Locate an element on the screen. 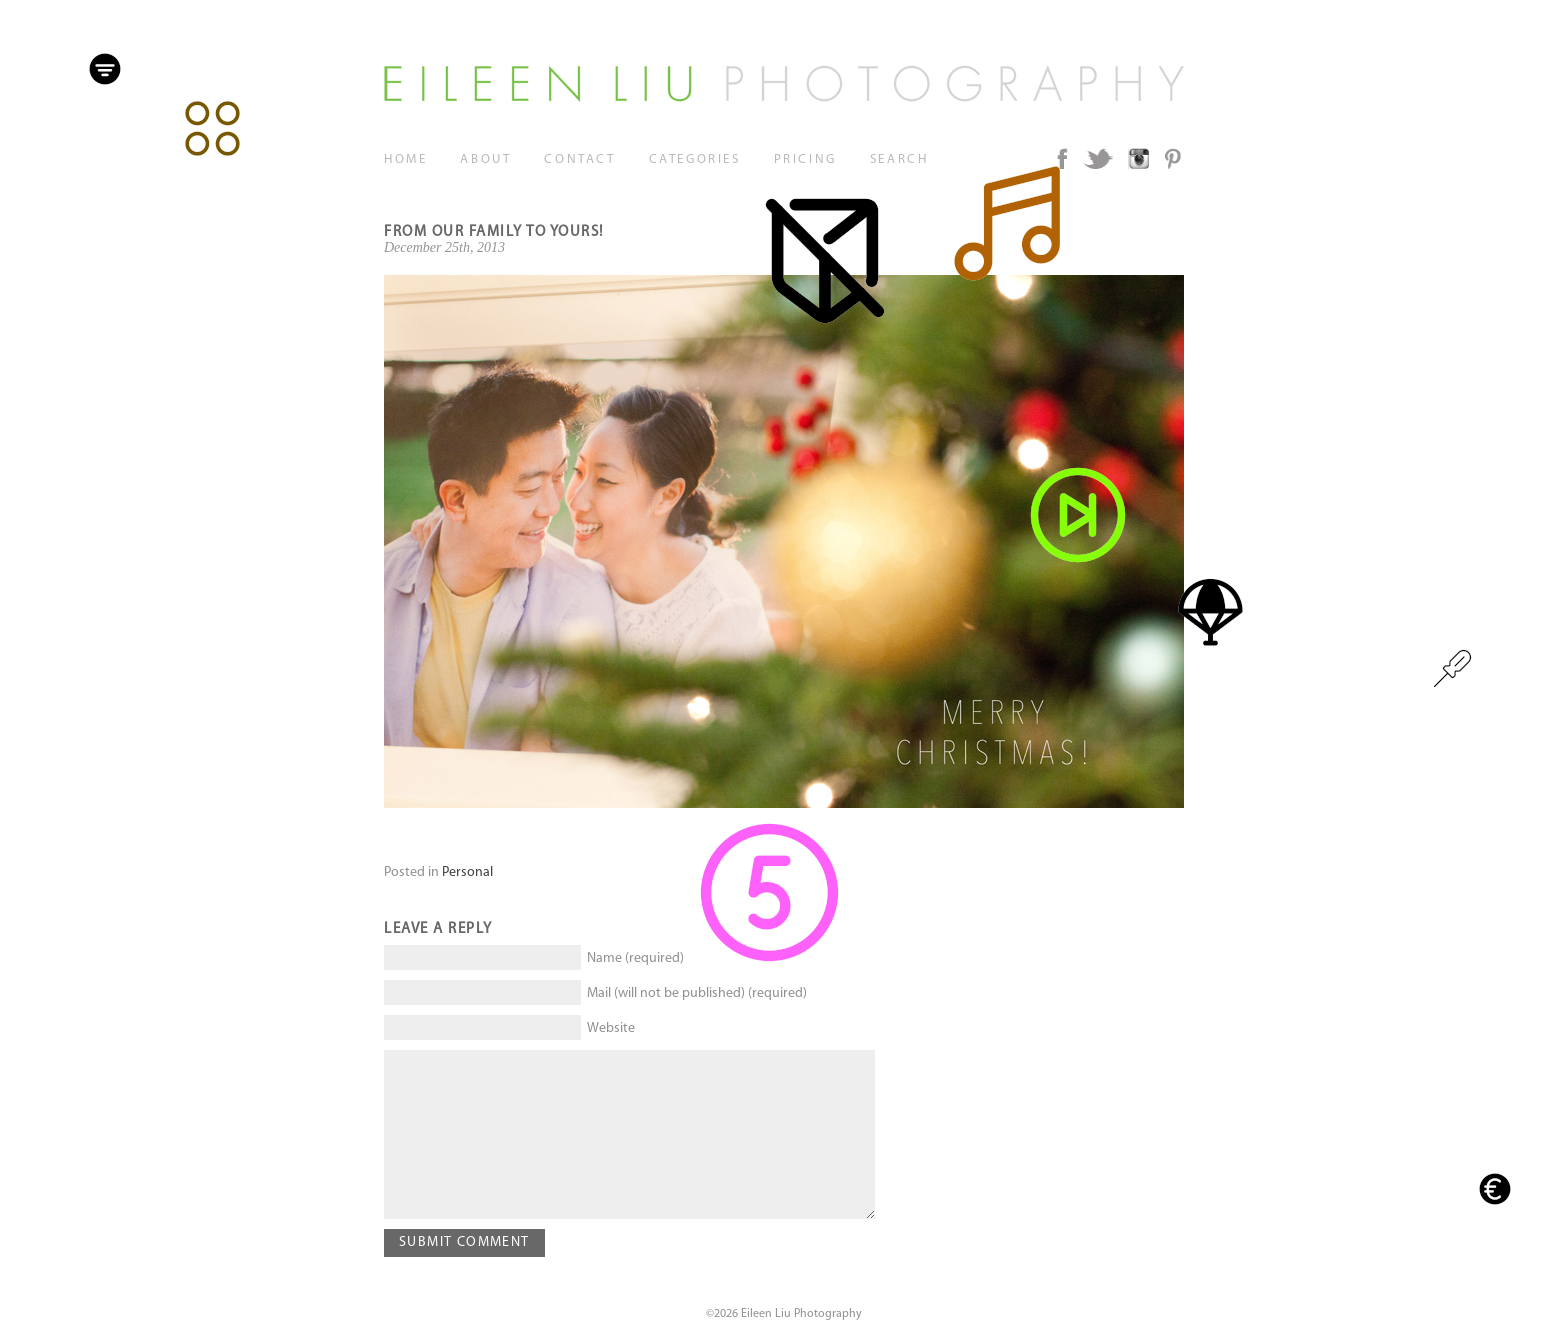 Image resolution: width=1568 pixels, height=1331 pixels. indicates step 5 in a numbered process is located at coordinates (769, 892).